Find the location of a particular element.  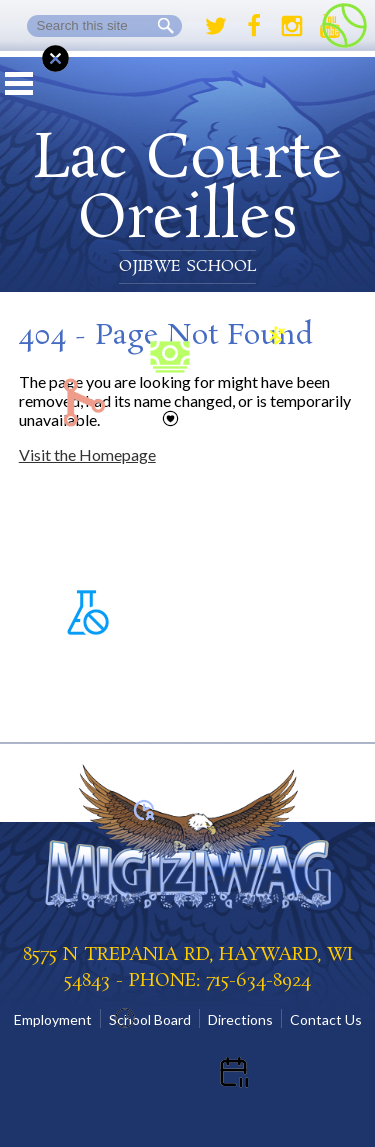

merge branches in version control is located at coordinates (84, 402).